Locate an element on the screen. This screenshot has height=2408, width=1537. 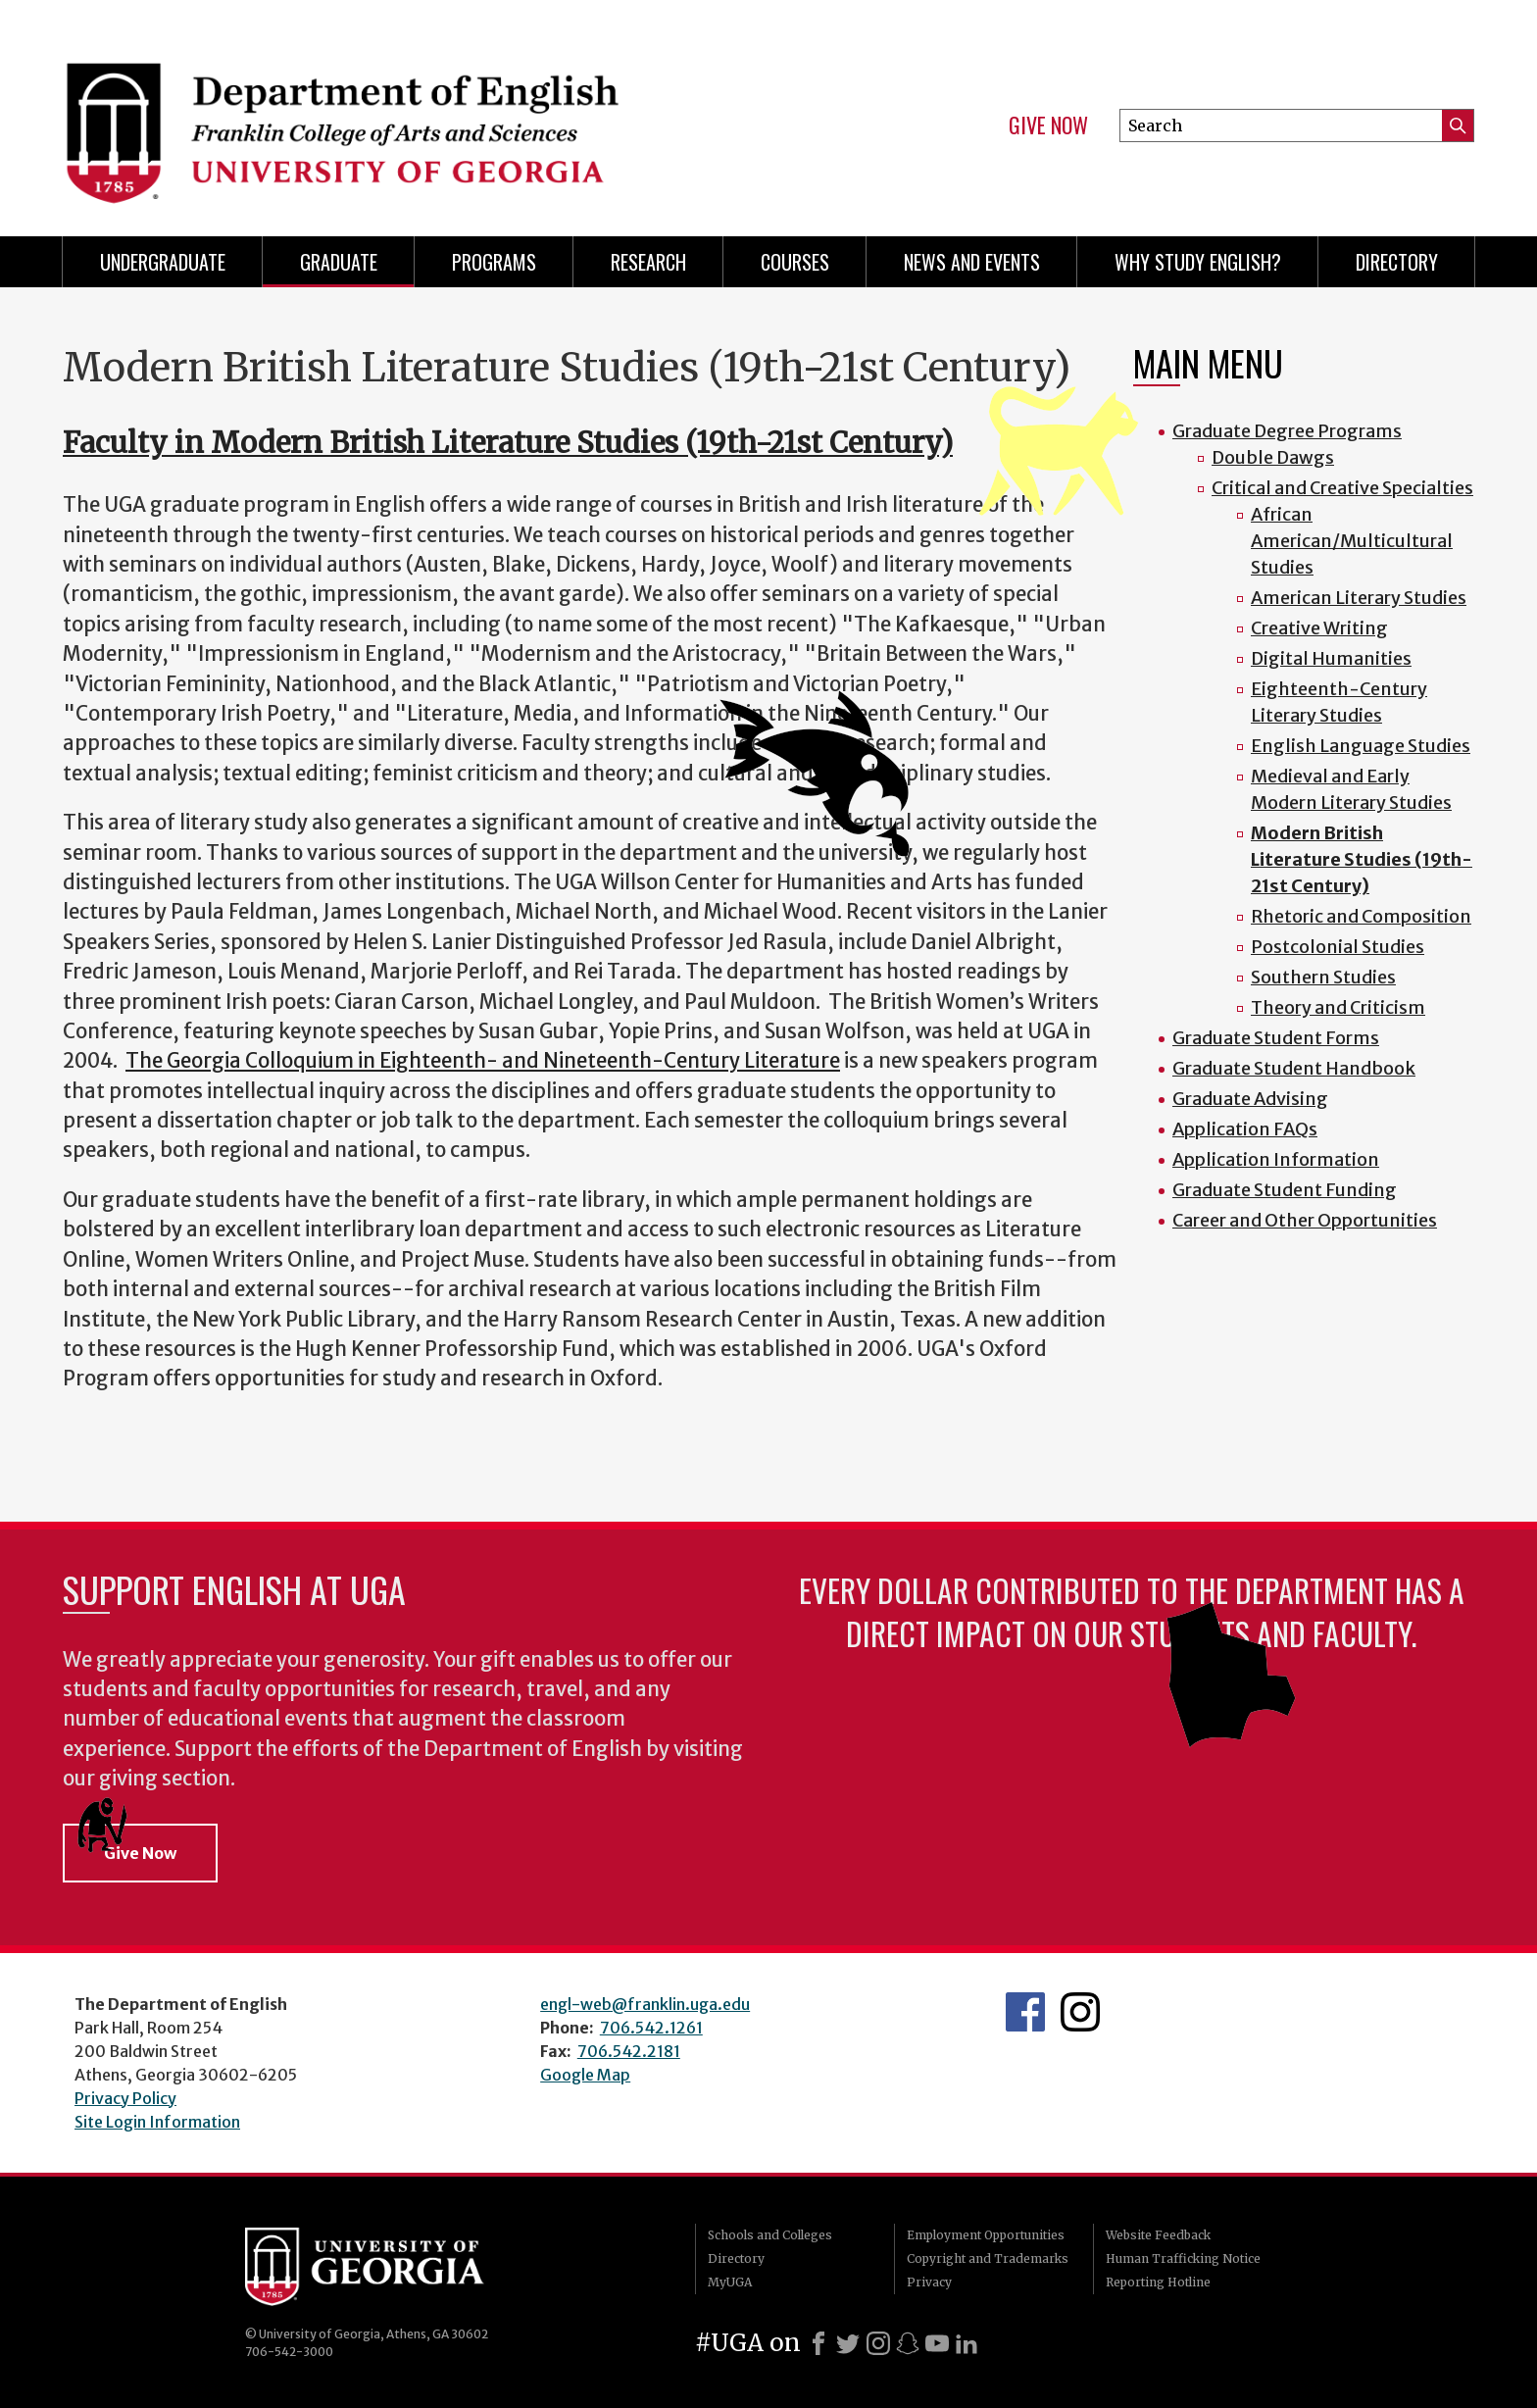
select Bolivia as your country or region is located at coordinates (1231, 1675).